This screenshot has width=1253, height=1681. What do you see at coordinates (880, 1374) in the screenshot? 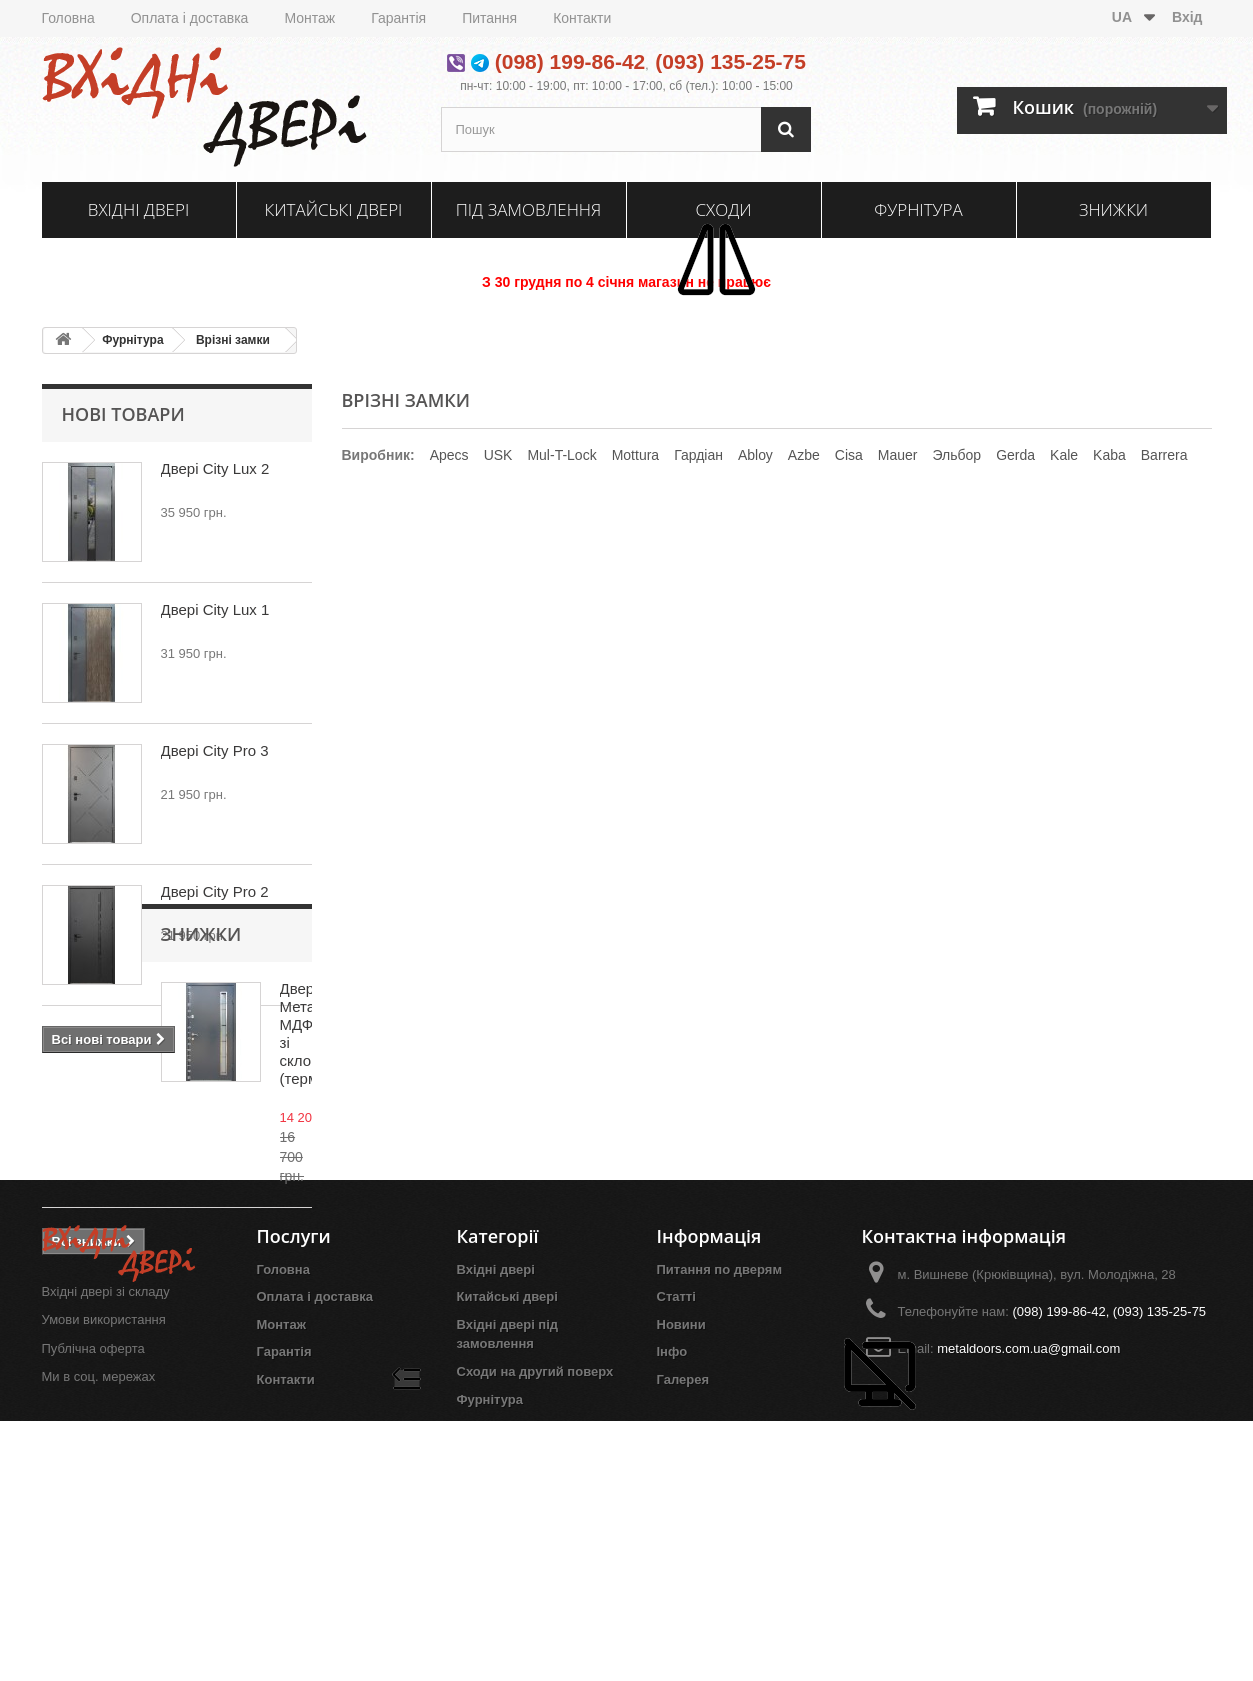
I see `desktop display is unavailable or disconnected` at bounding box center [880, 1374].